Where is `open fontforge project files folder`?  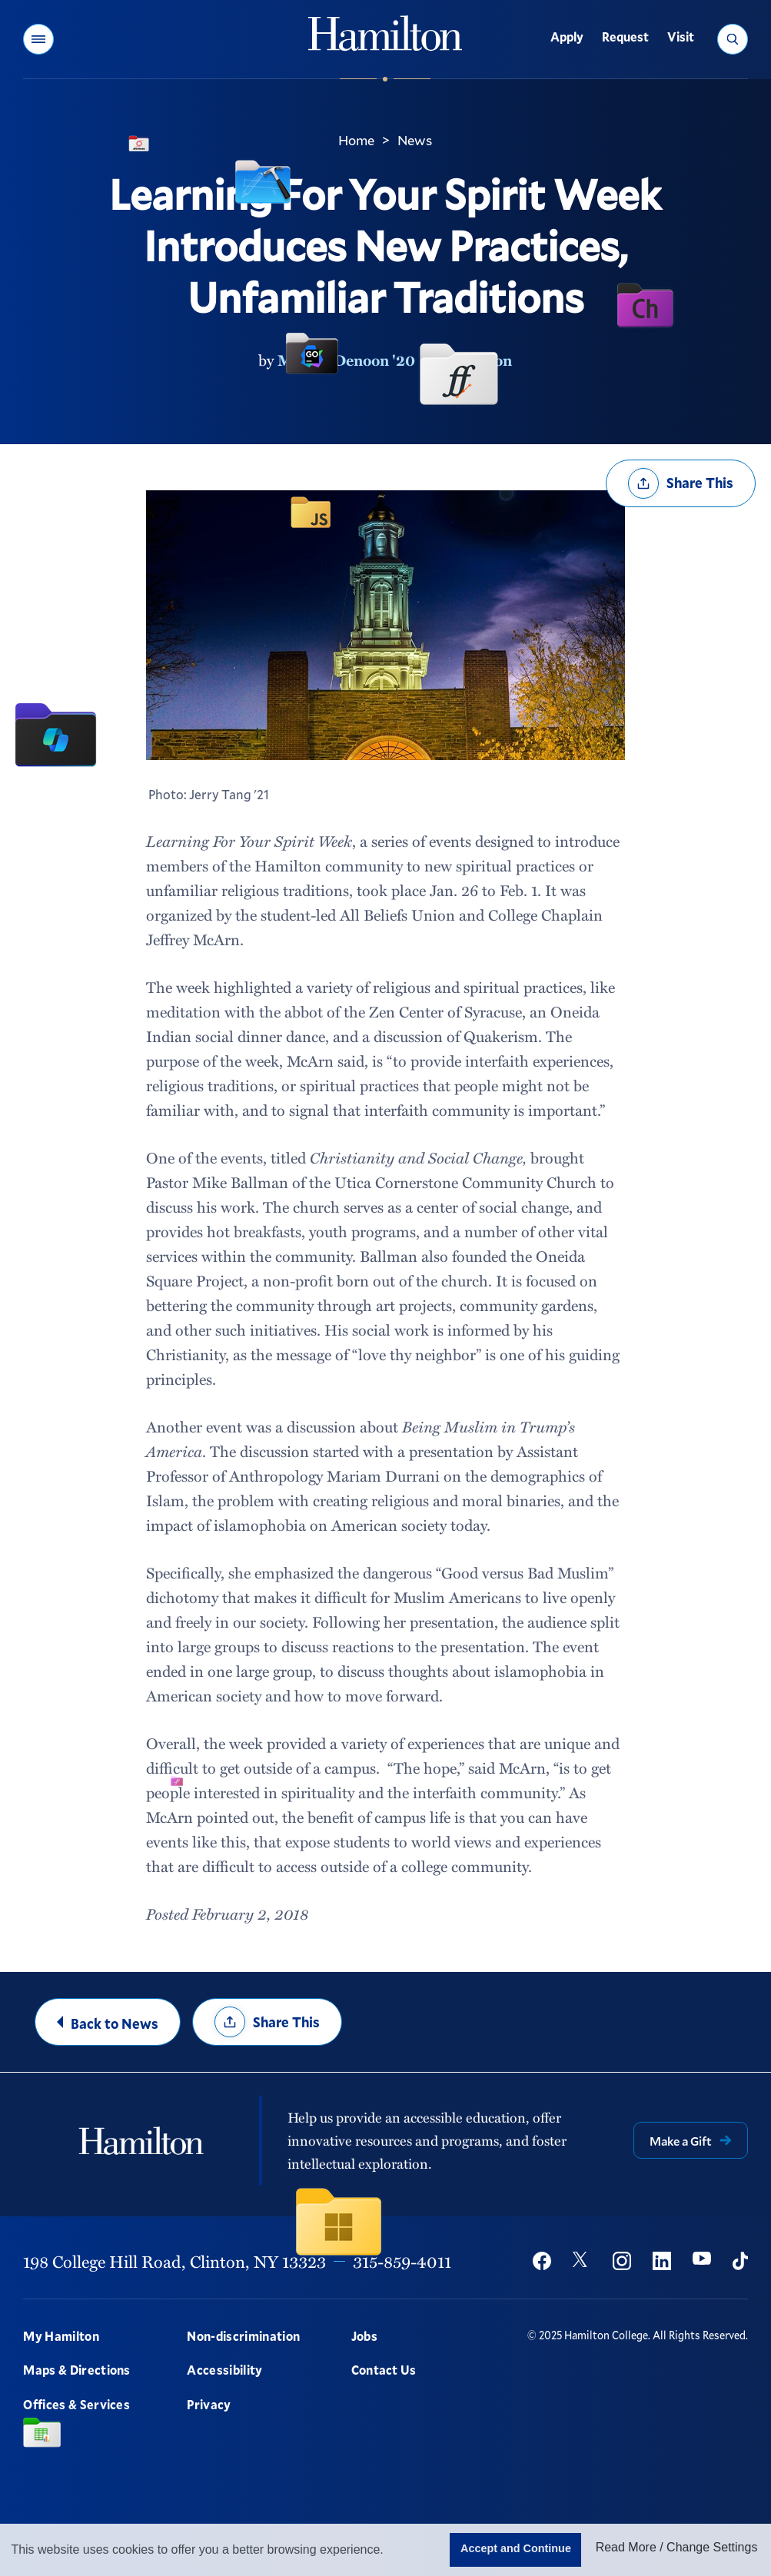
open fontforge project files folder is located at coordinates (458, 376).